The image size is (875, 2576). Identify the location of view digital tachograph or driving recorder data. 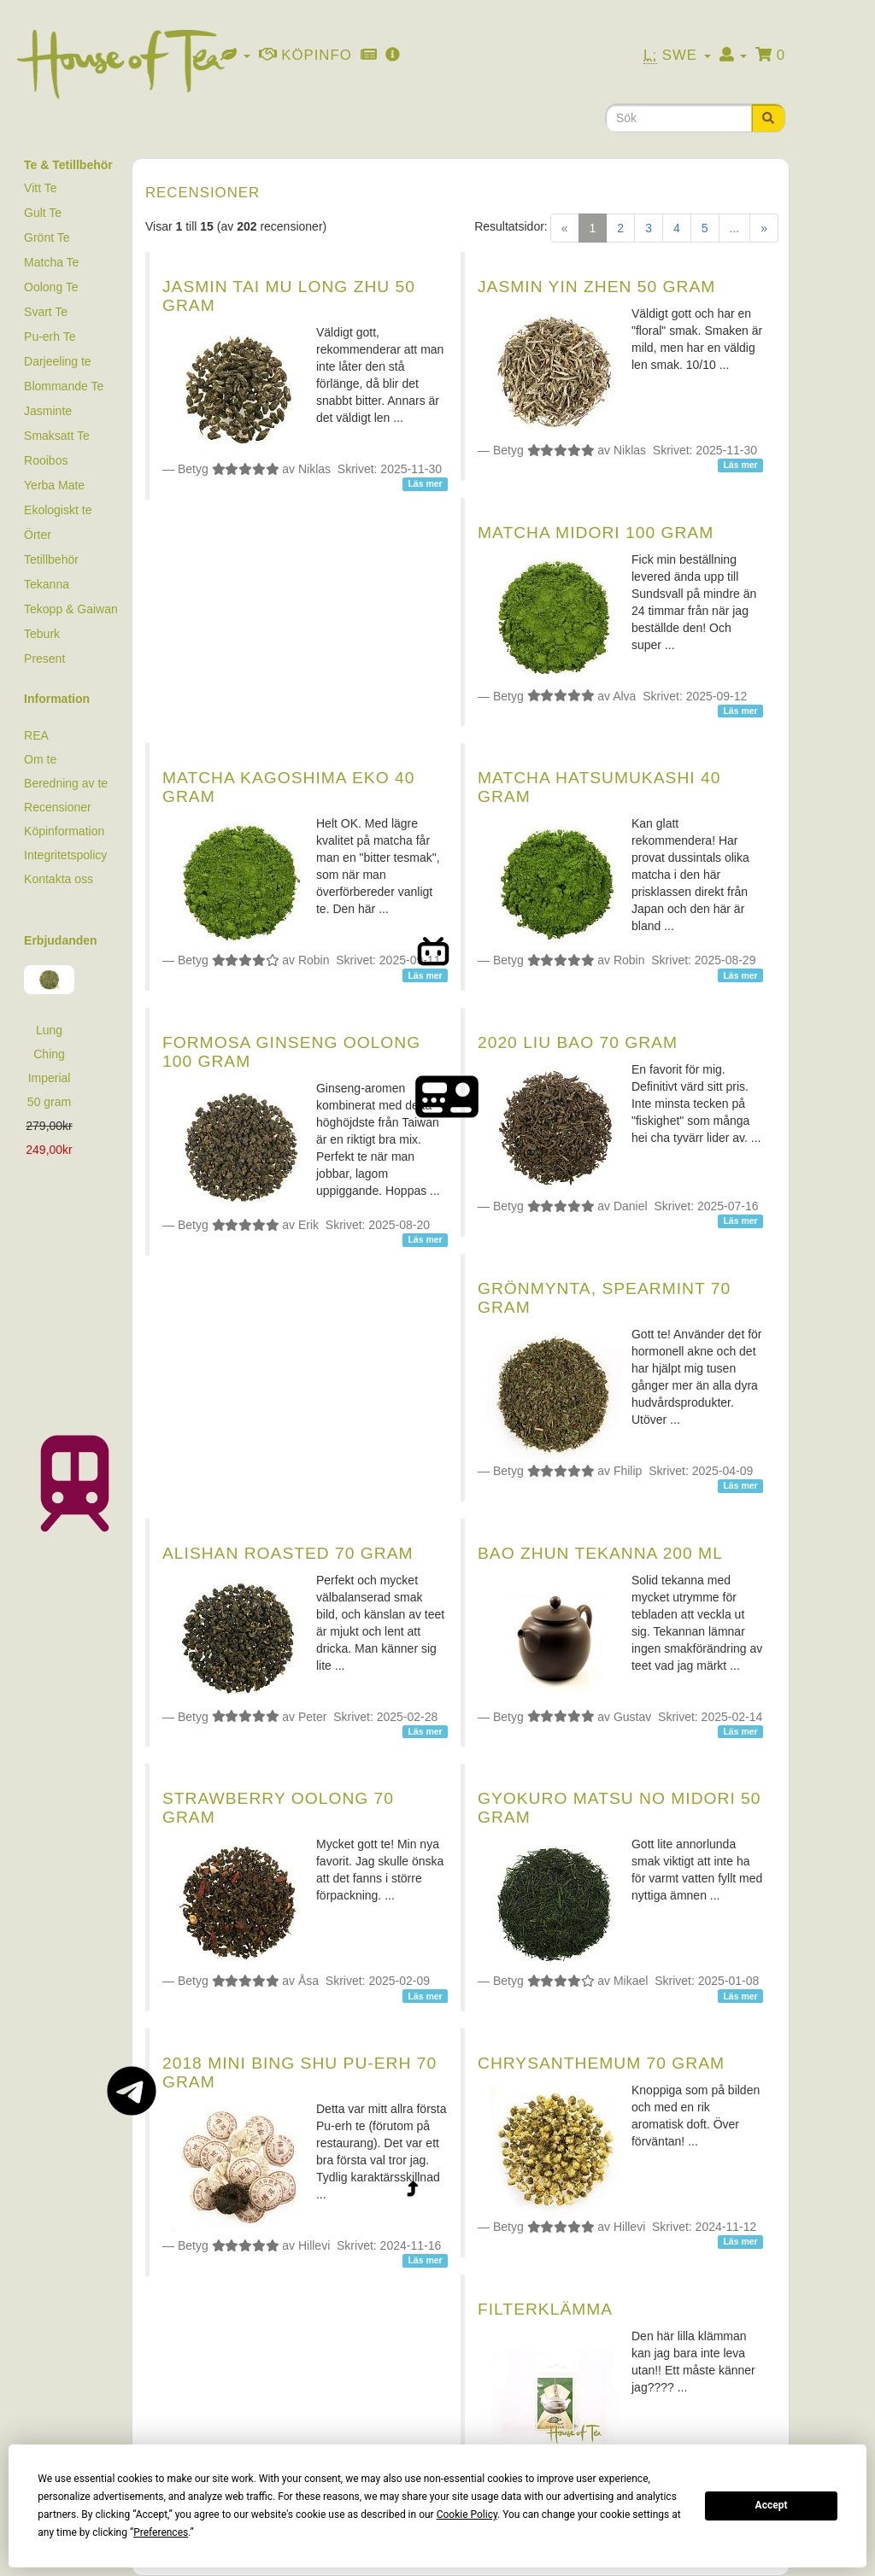
(447, 1097).